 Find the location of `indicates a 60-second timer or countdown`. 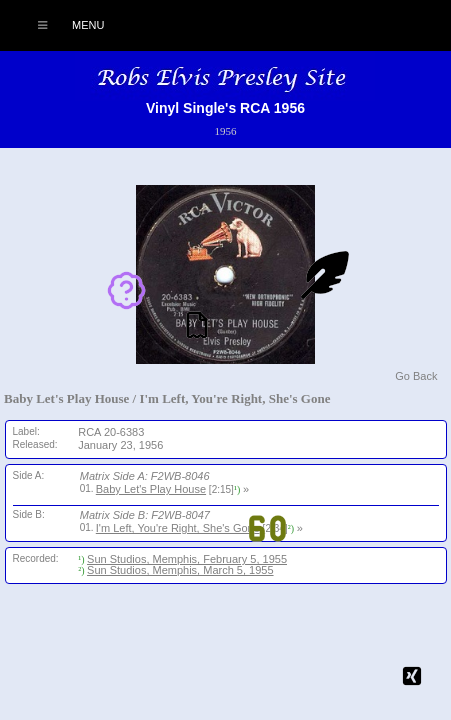

indicates a 60-second timer or countdown is located at coordinates (267, 528).